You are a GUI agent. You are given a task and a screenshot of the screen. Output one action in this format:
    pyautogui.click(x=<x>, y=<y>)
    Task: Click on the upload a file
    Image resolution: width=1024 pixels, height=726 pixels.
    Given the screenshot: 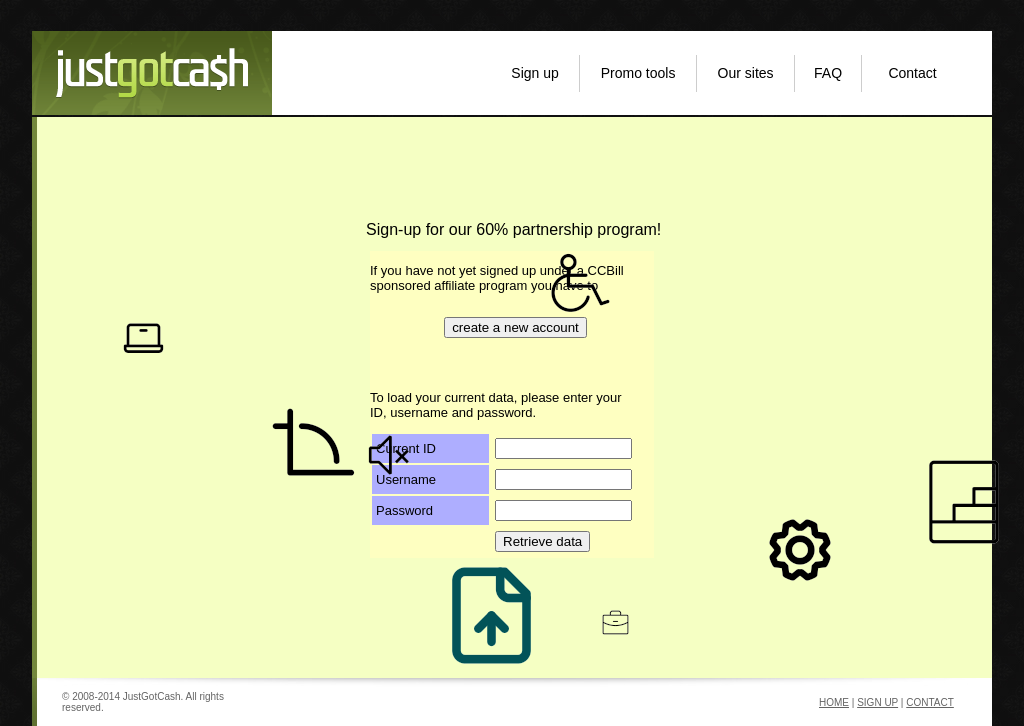 What is the action you would take?
    pyautogui.click(x=491, y=615)
    